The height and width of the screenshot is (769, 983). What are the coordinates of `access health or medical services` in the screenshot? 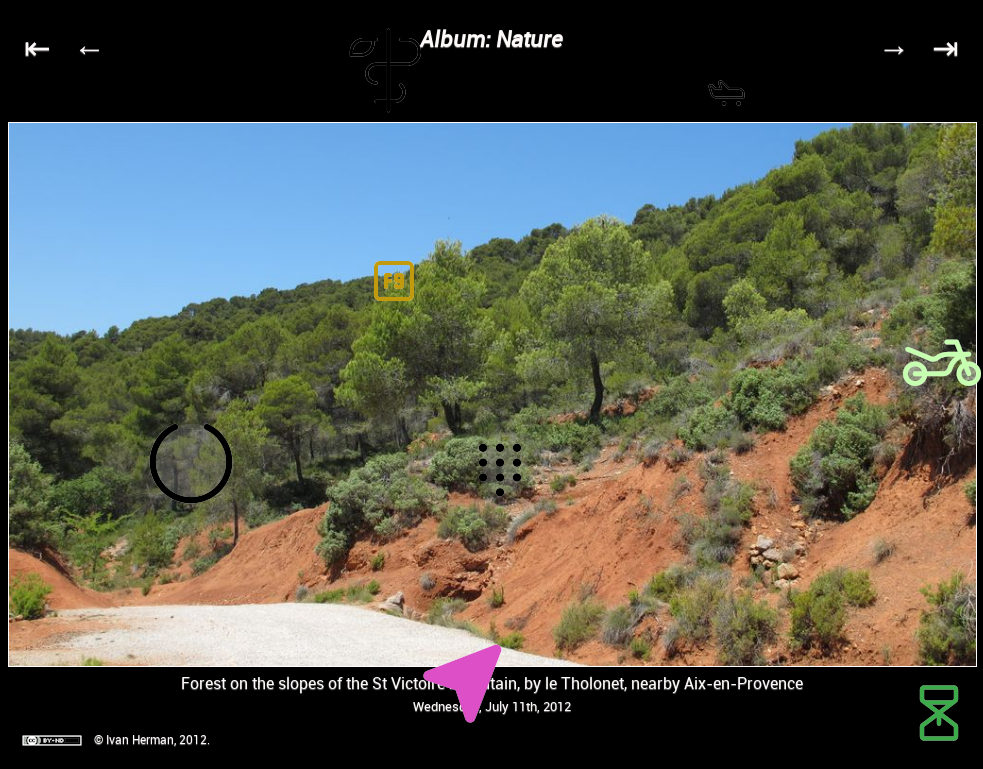 It's located at (388, 70).